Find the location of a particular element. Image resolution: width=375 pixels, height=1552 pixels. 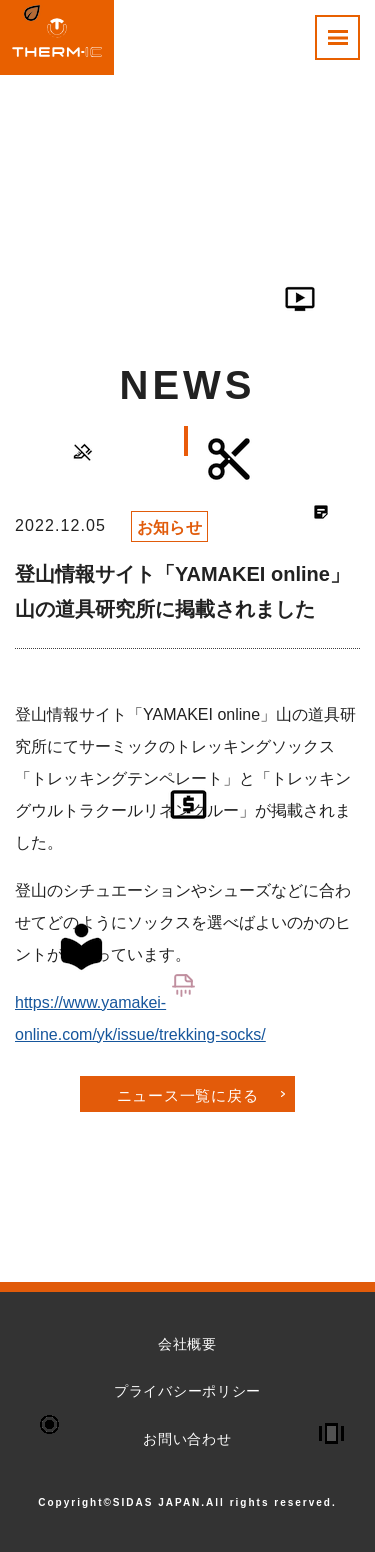

permanently delete a document is located at coordinates (183, 985).